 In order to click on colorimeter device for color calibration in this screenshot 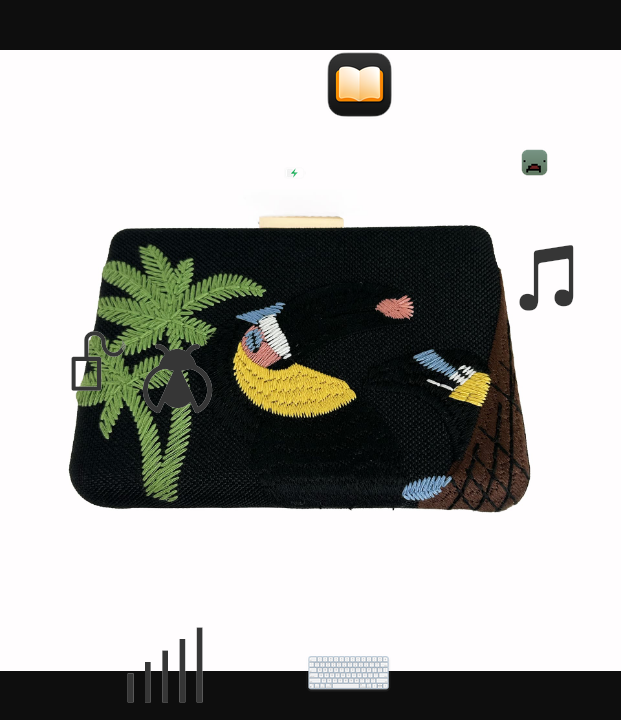, I will do `click(97, 361)`.